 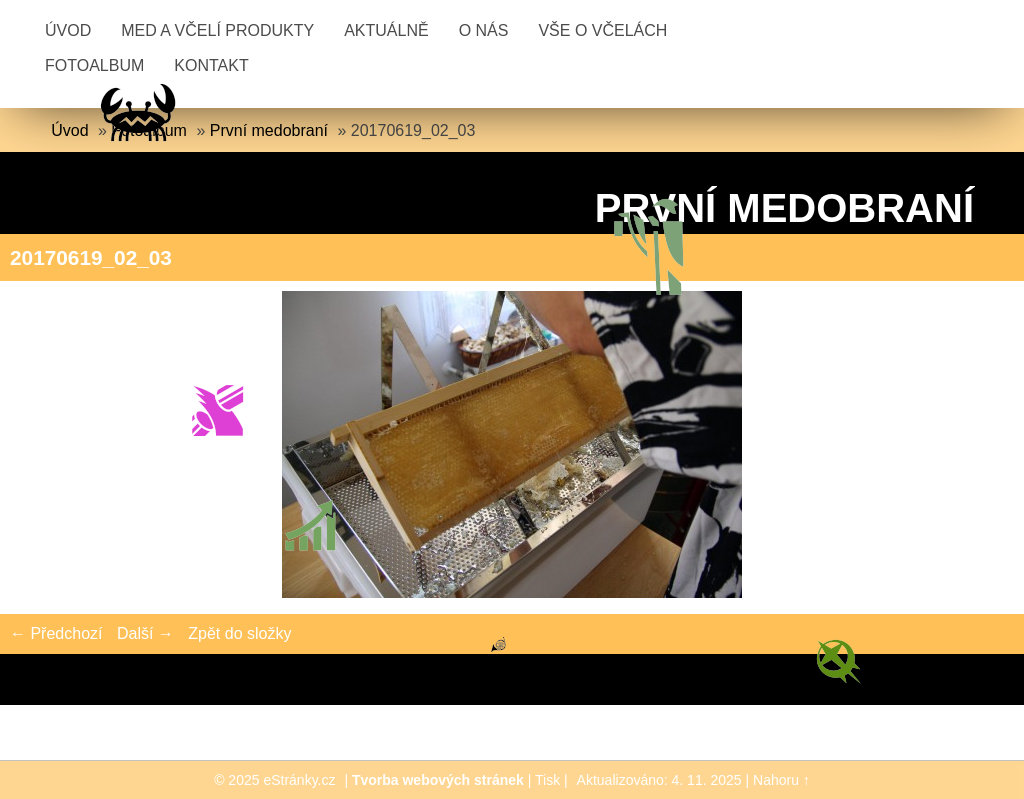 I want to click on indicates a failed or unsuccessful game action, so click(x=138, y=114).